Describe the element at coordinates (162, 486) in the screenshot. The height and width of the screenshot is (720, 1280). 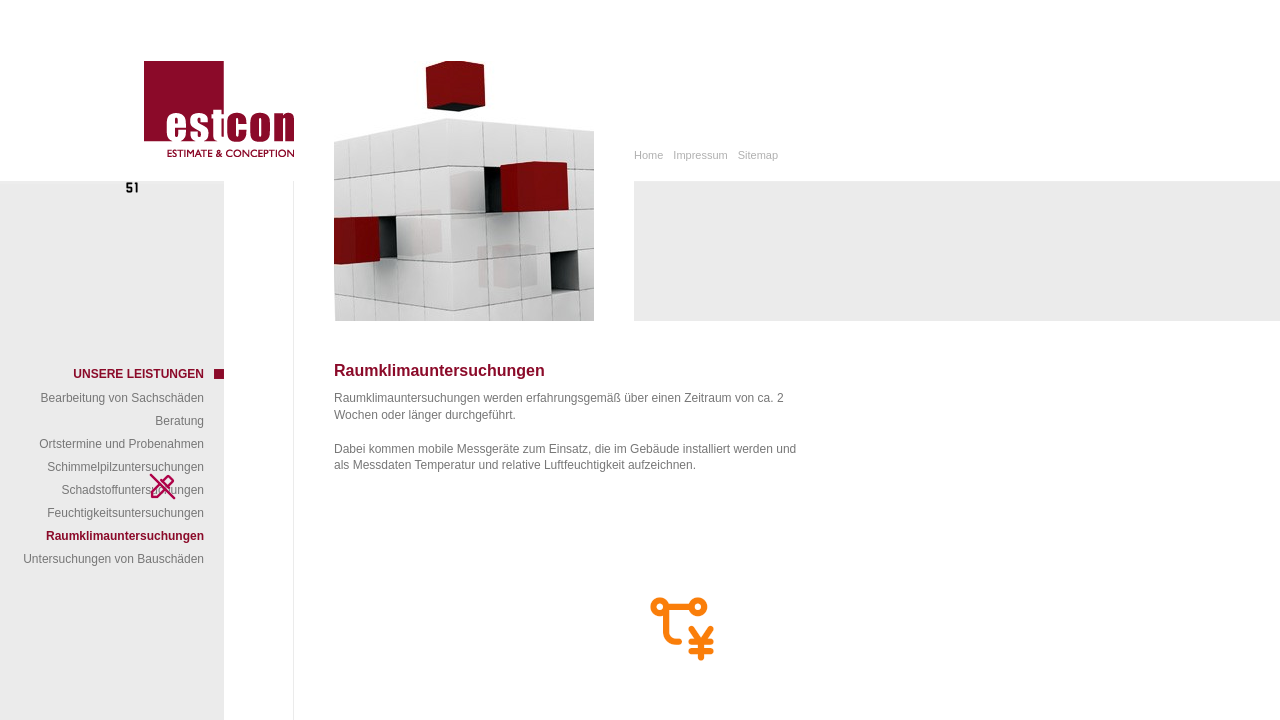
I see `color picker tool disabled` at that location.